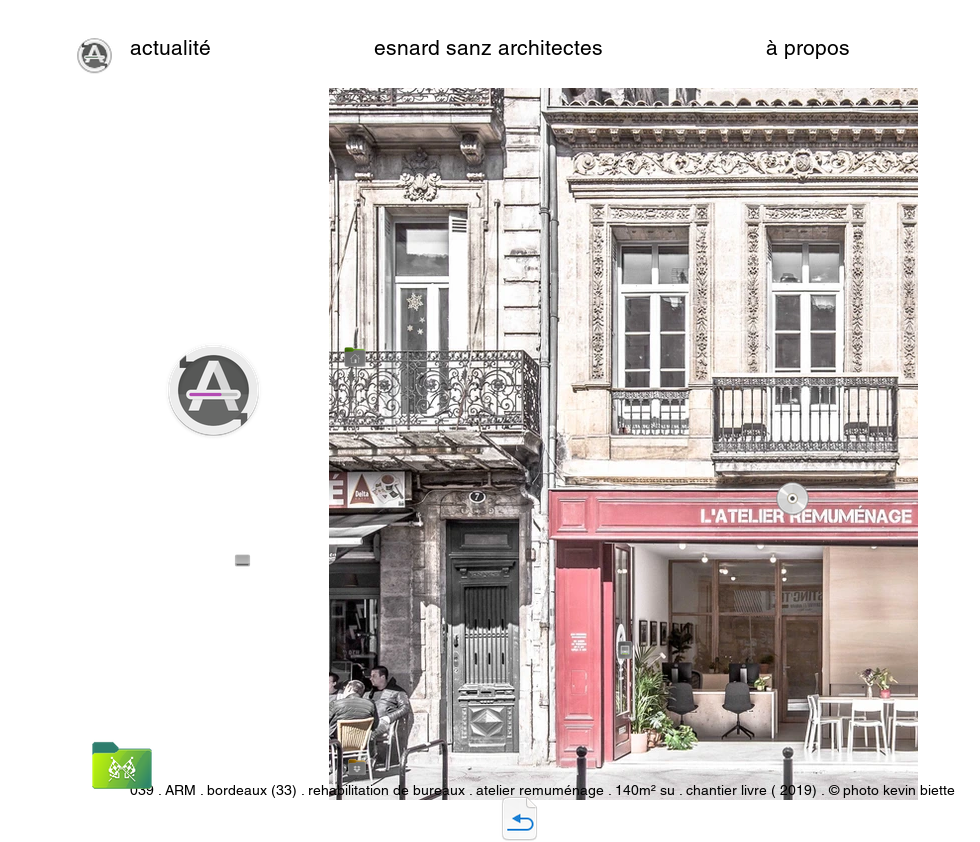 The width and height of the screenshot is (980, 842). Describe the element at coordinates (213, 390) in the screenshot. I see `check for and install software updates` at that location.